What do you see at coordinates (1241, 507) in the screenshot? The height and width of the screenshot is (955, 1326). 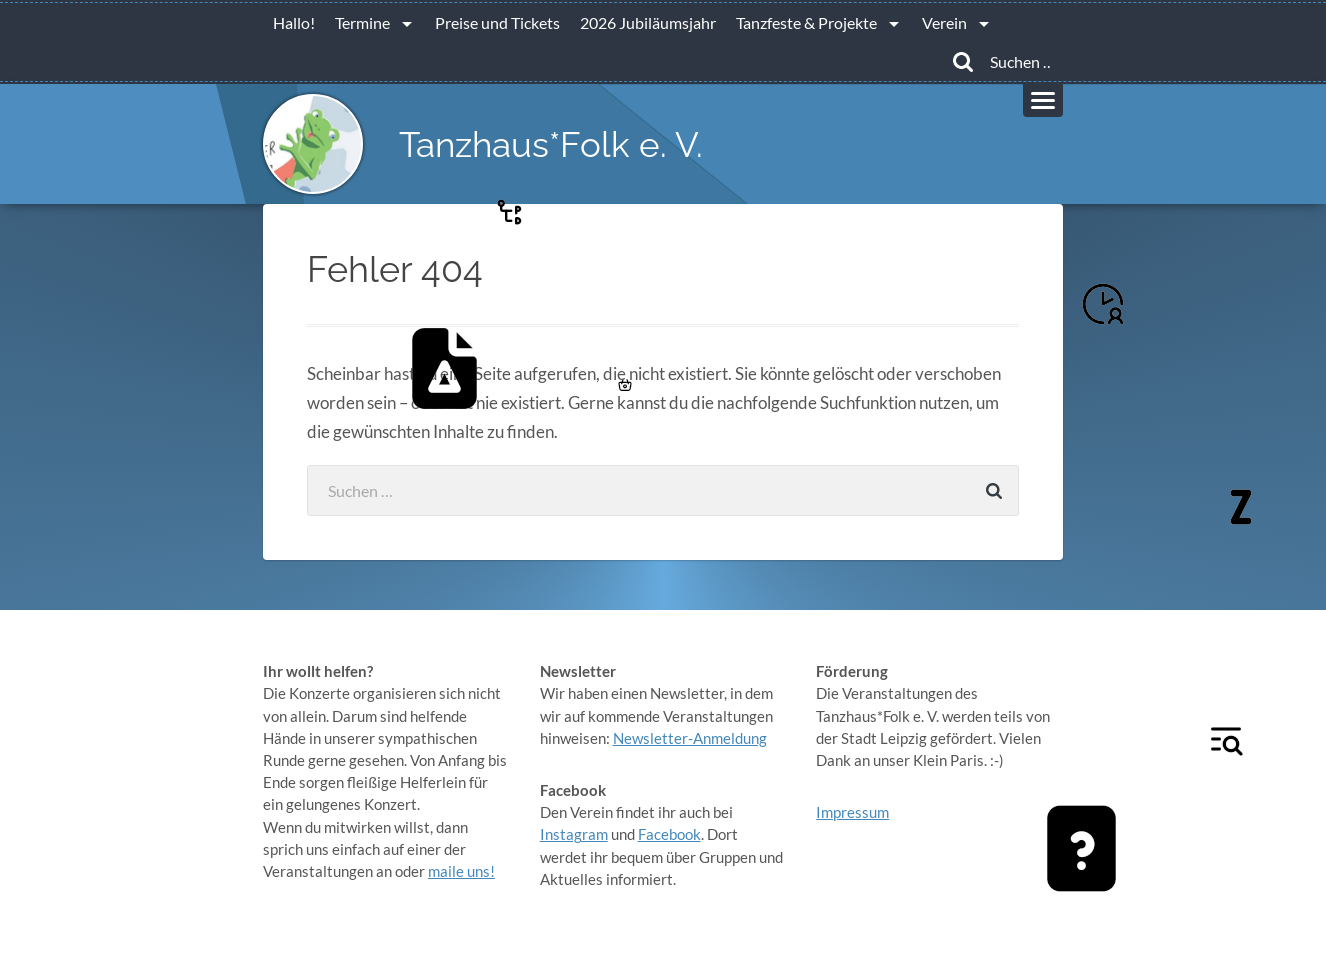 I see `indicates z-index or layer ordering option` at bounding box center [1241, 507].